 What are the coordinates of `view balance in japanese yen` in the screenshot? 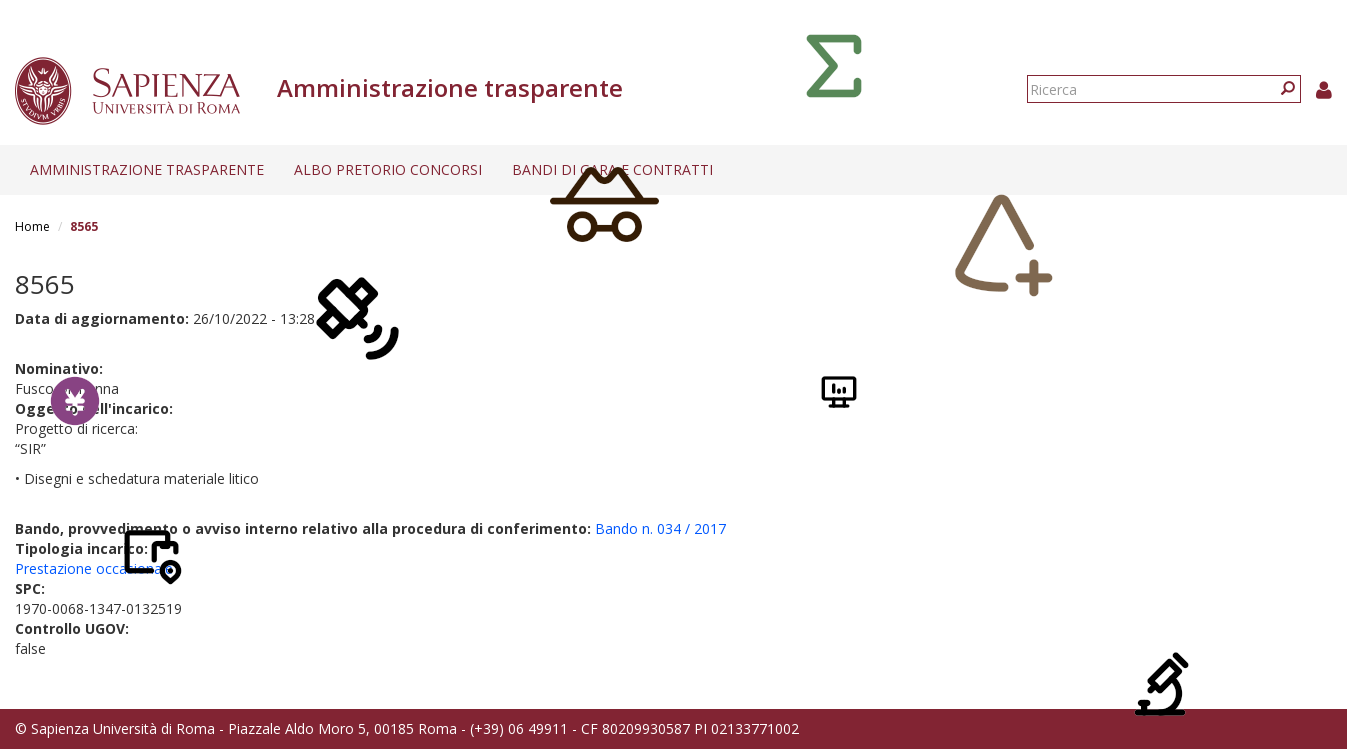 It's located at (75, 401).